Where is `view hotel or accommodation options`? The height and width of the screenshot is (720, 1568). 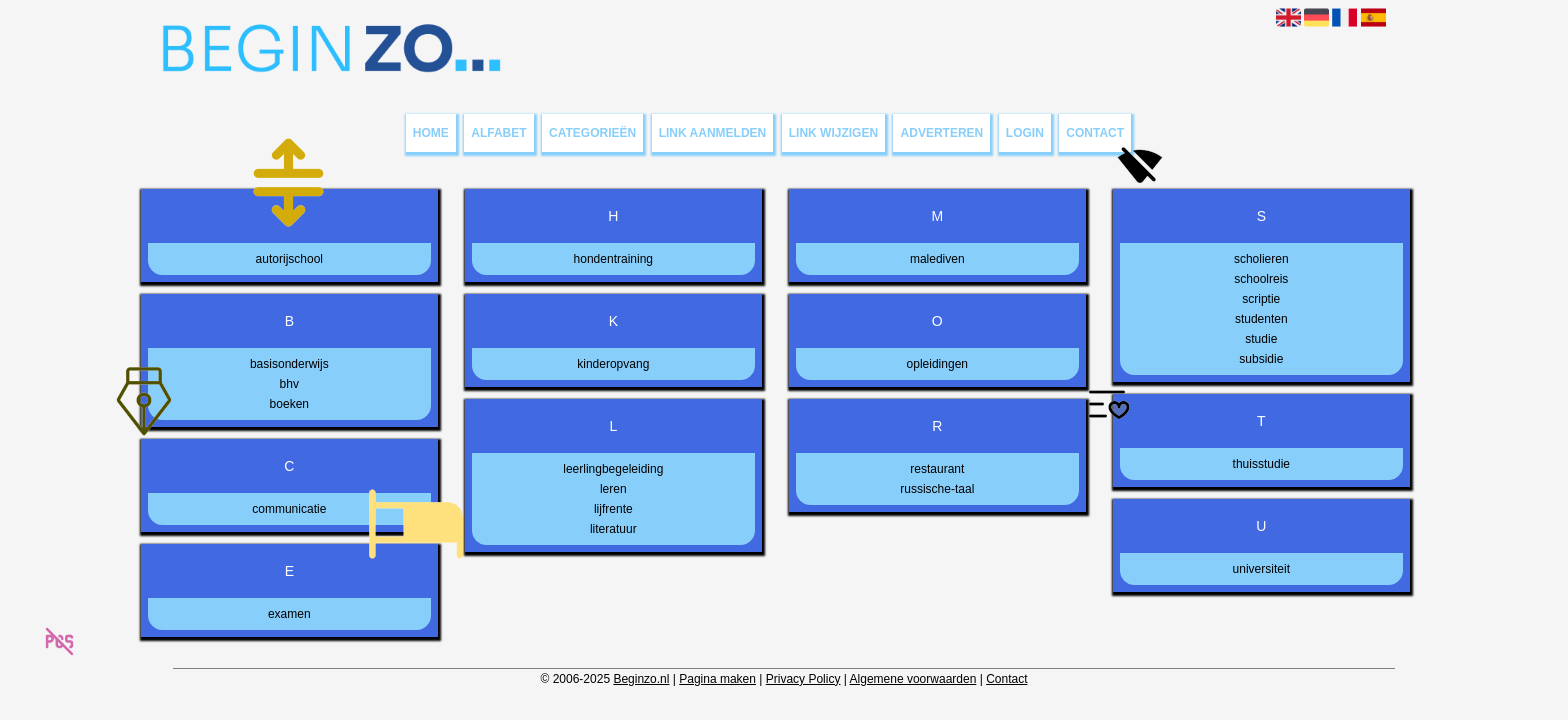
view hotel or accommodation options is located at coordinates (413, 524).